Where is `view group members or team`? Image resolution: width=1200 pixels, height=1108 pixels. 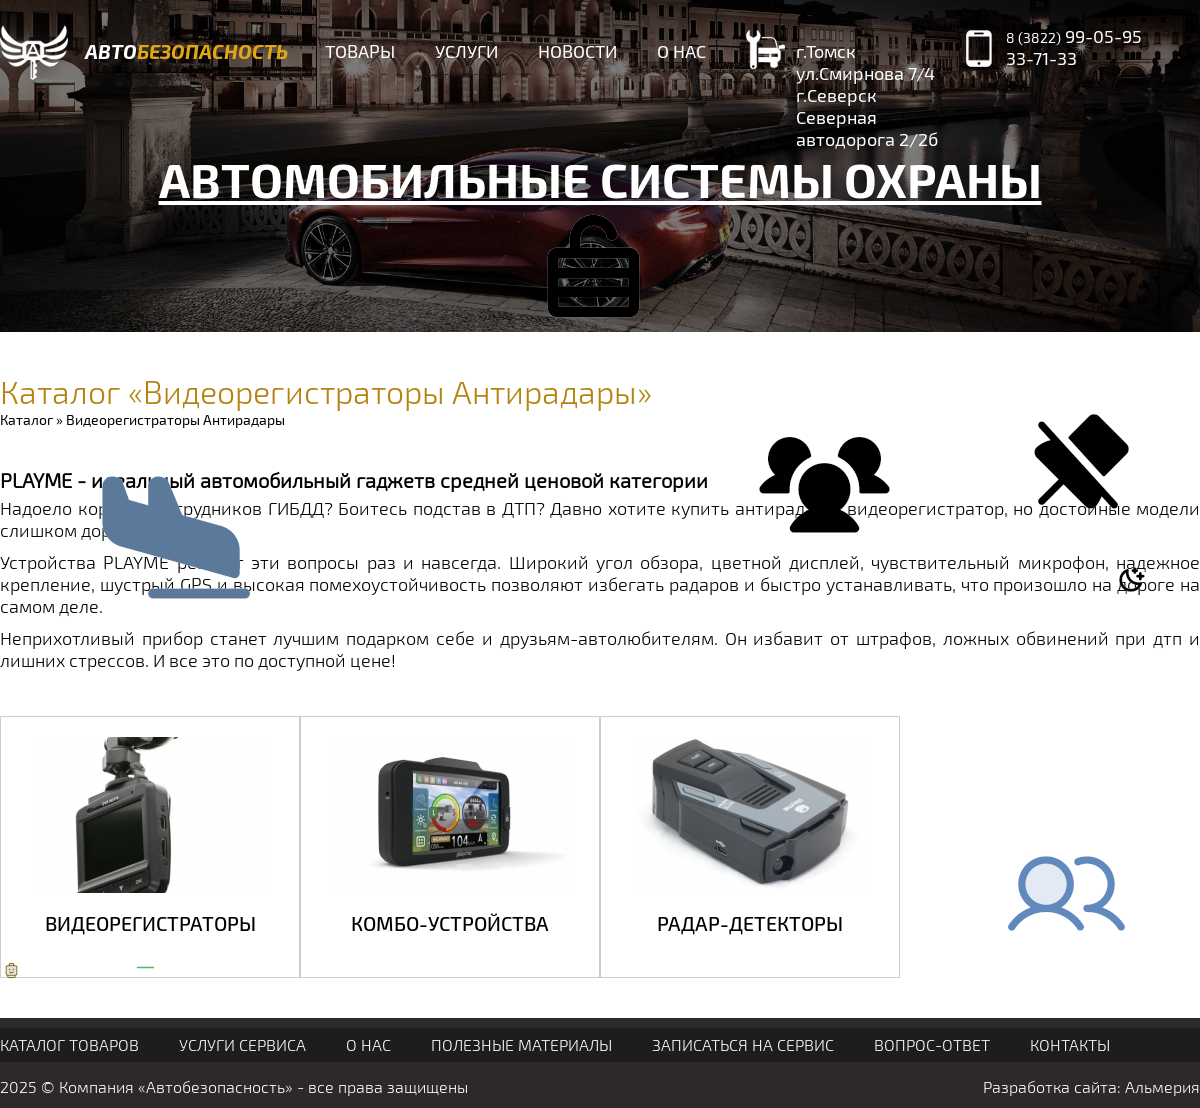 view group members or team is located at coordinates (824, 480).